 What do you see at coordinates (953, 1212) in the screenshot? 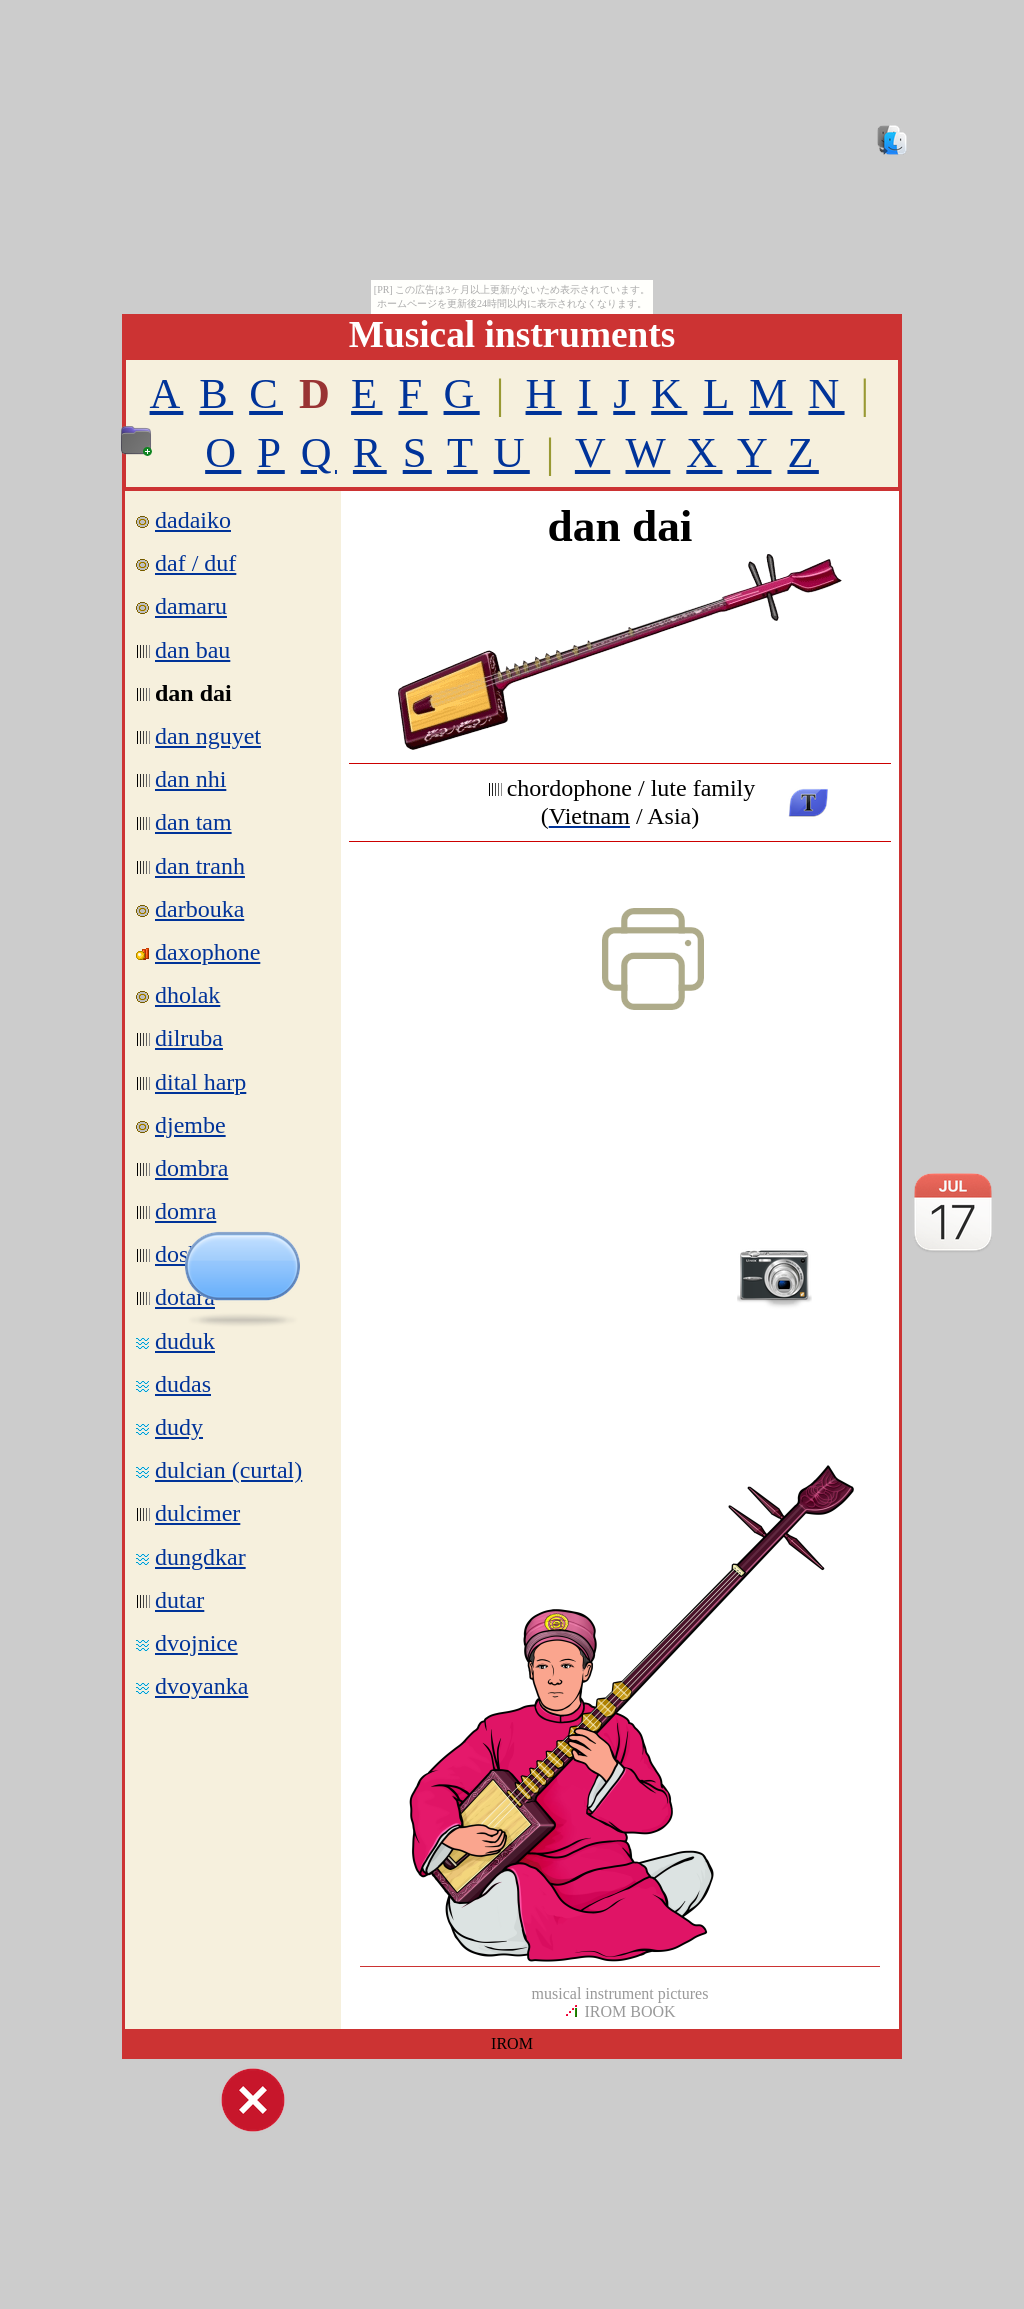
I see `open calendar app` at bounding box center [953, 1212].